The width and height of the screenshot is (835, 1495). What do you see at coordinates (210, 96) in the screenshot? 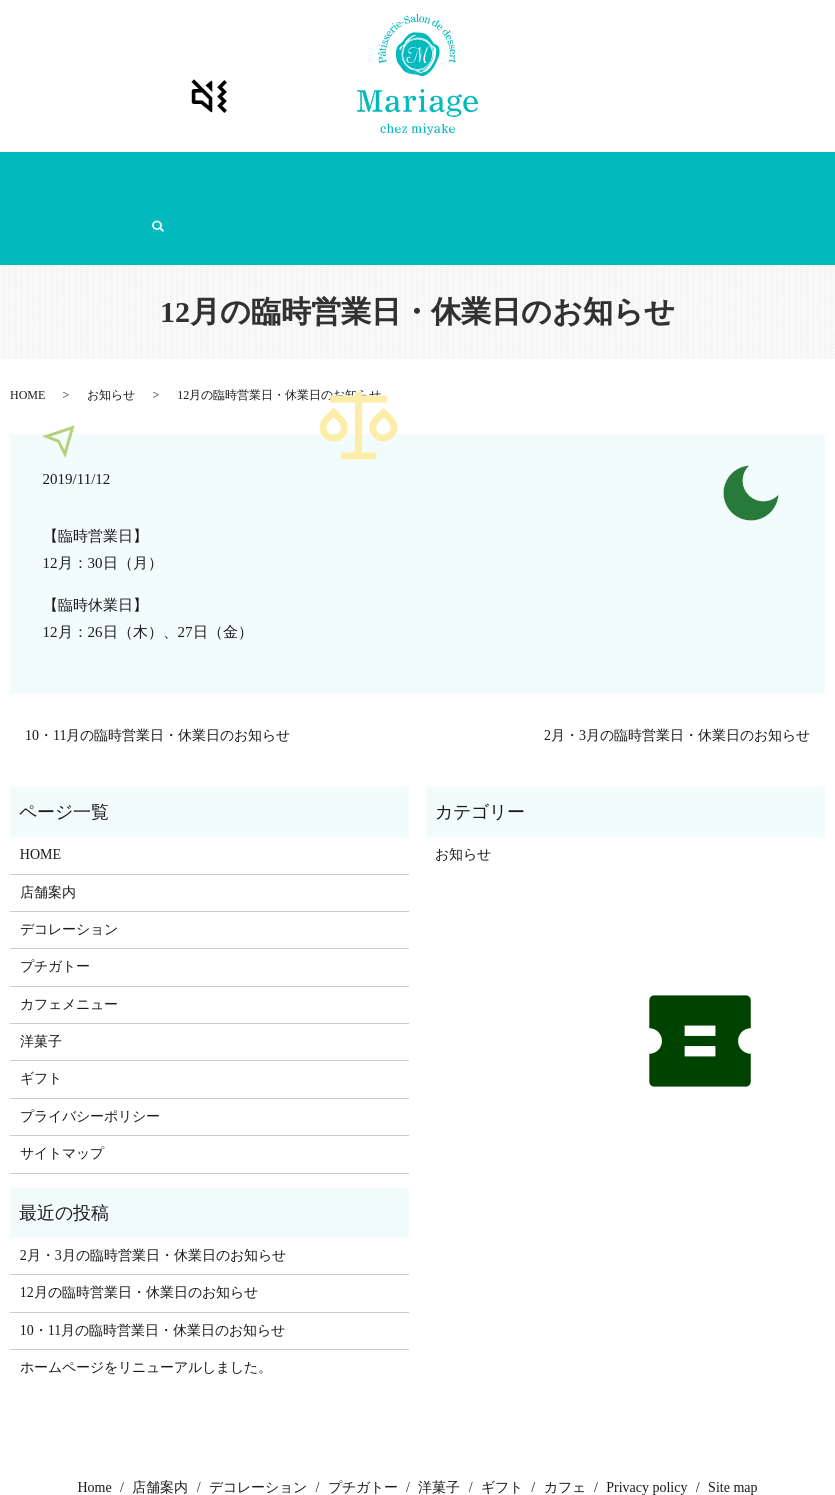
I see `mute sound and enable vibrate mode` at bounding box center [210, 96].